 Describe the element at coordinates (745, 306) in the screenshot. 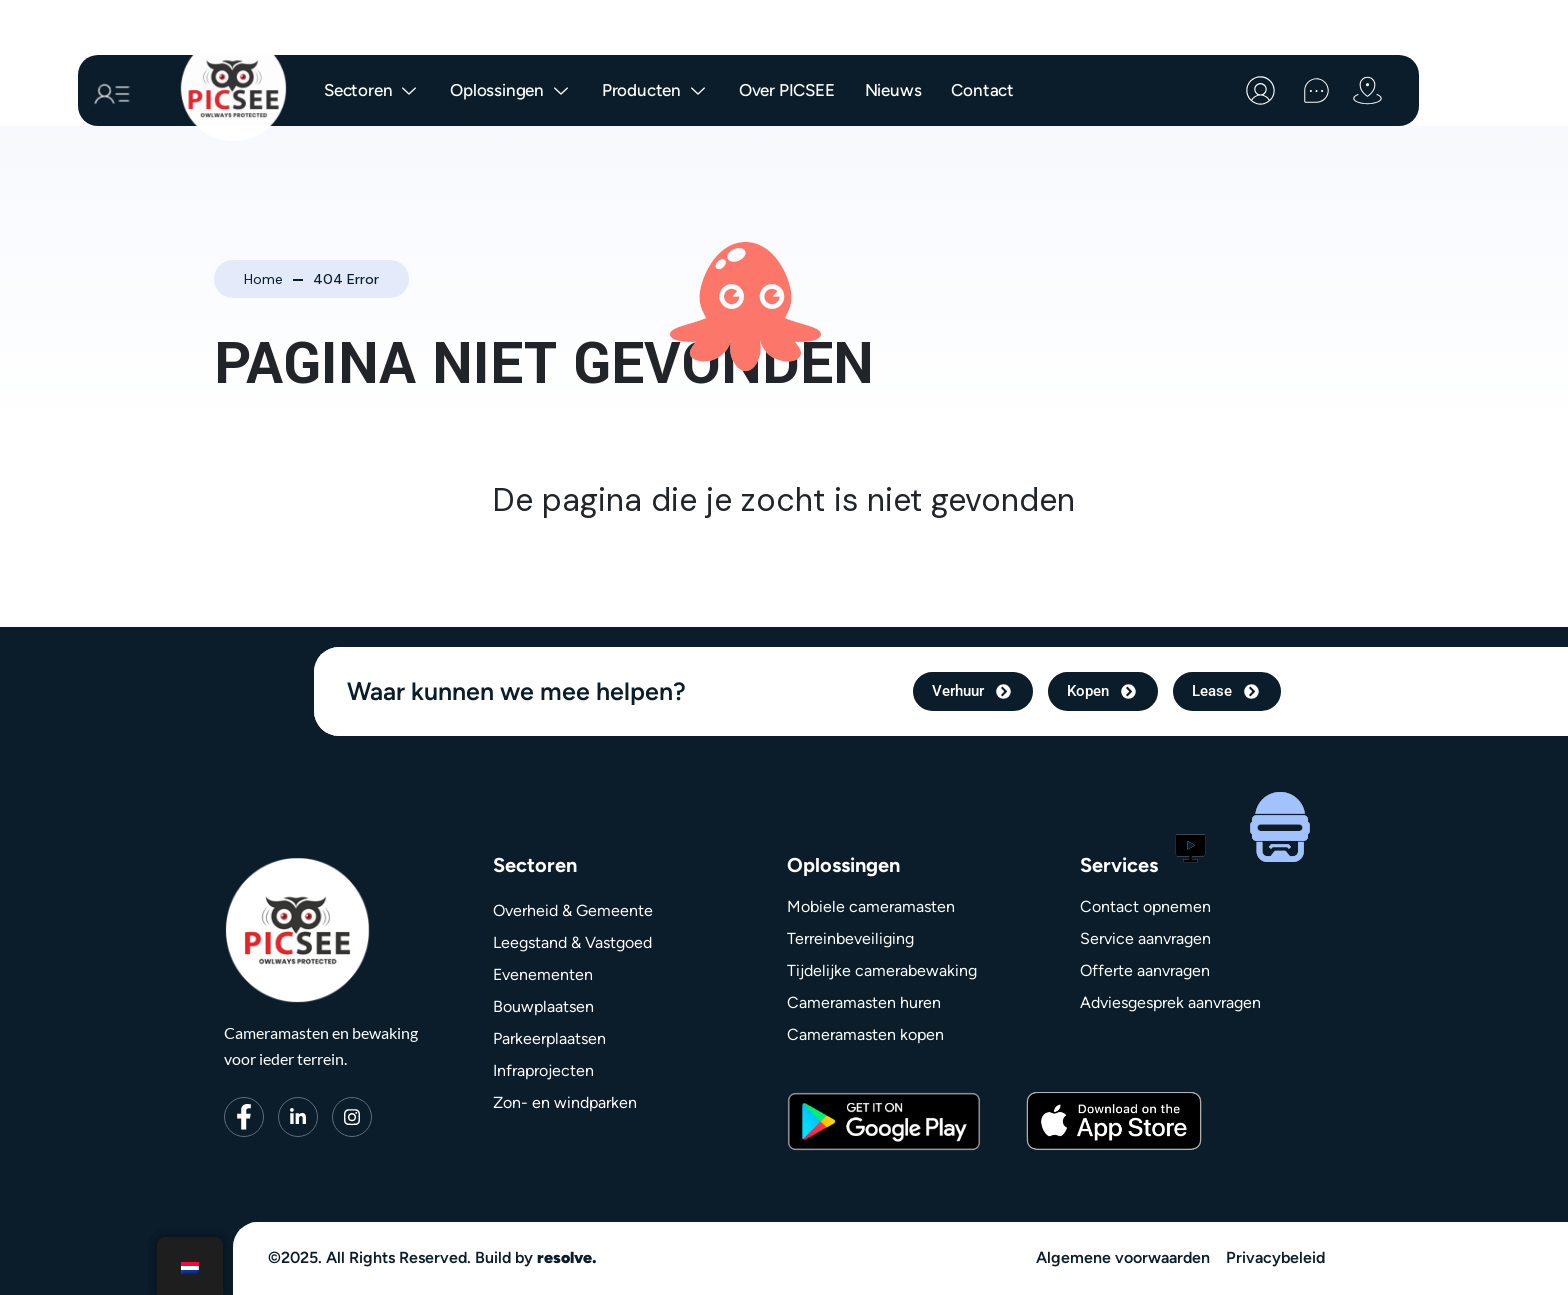

I see `chainguard company logo` at that location.